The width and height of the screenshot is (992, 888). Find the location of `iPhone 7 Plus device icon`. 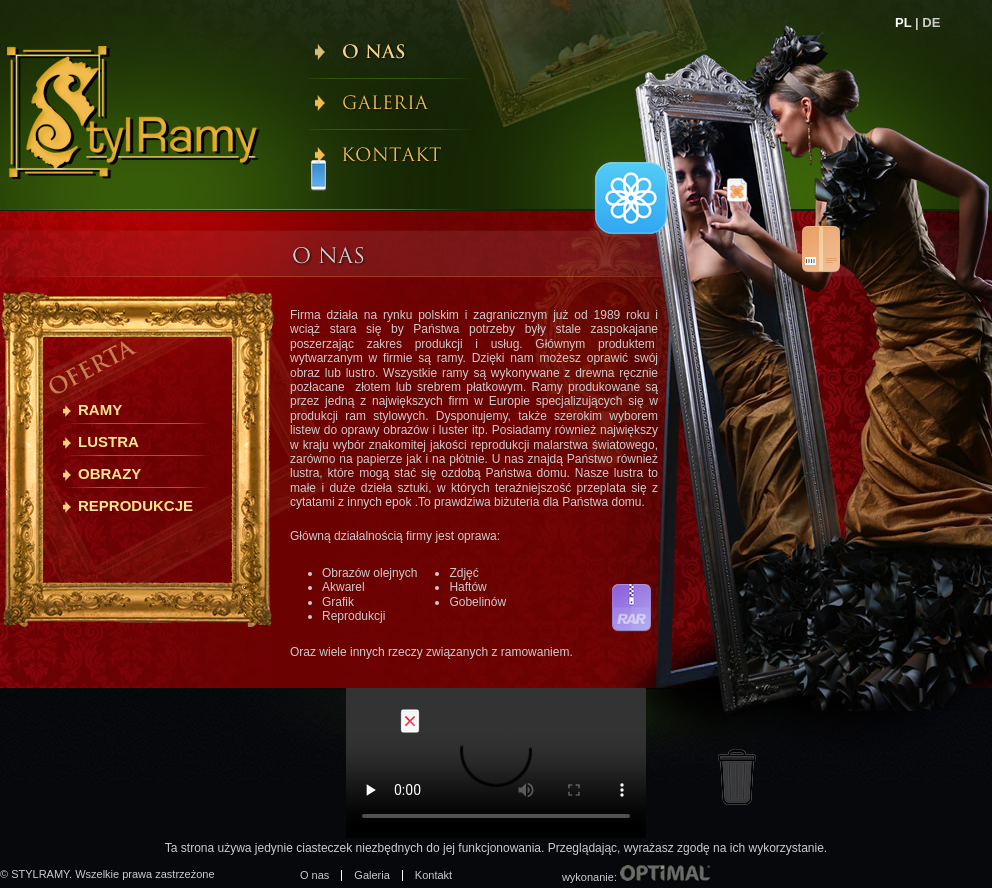

iPhone 7 Plus device icon is located at coordinates (318, 175).